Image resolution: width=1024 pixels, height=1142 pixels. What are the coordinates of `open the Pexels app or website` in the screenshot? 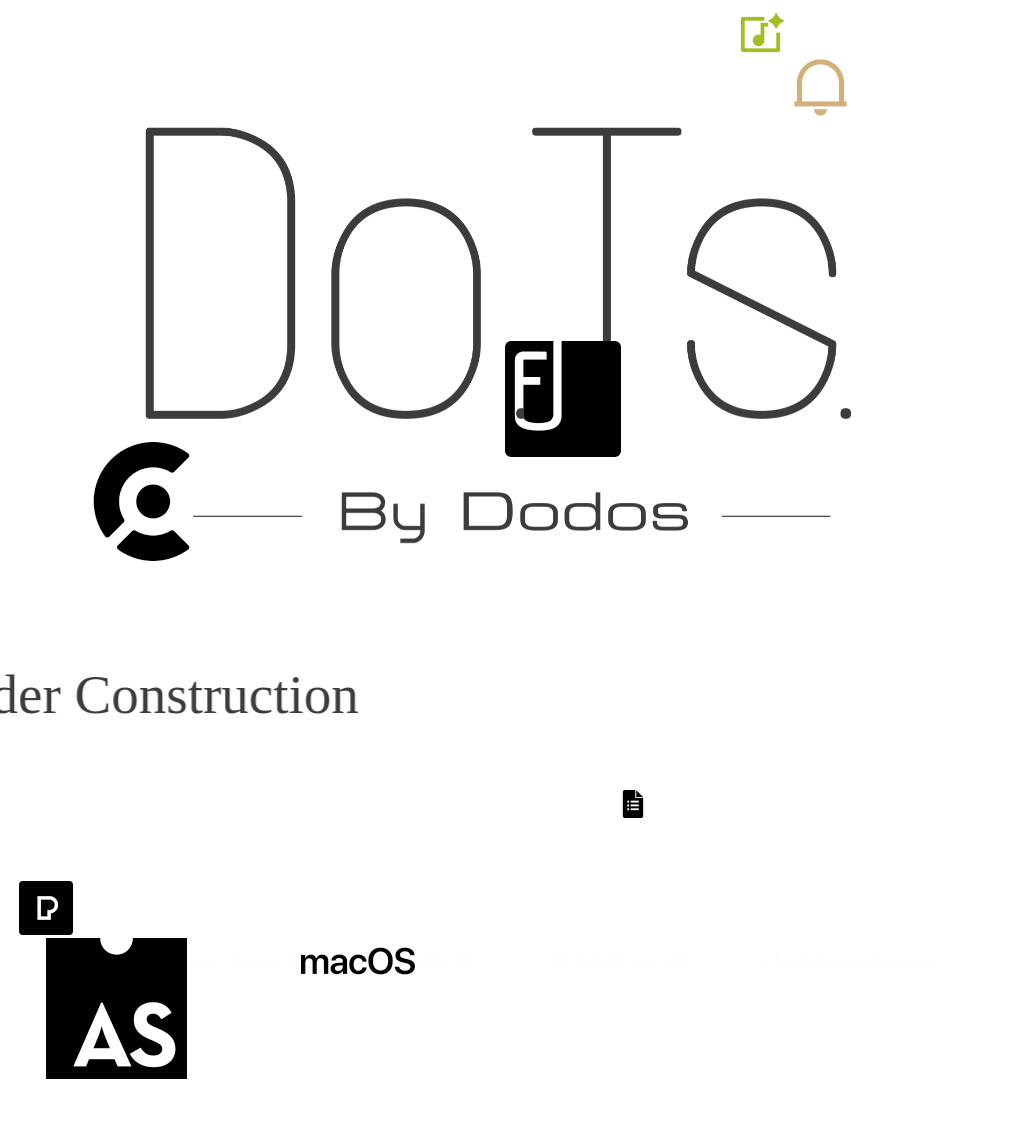 It's located at (46, 908).